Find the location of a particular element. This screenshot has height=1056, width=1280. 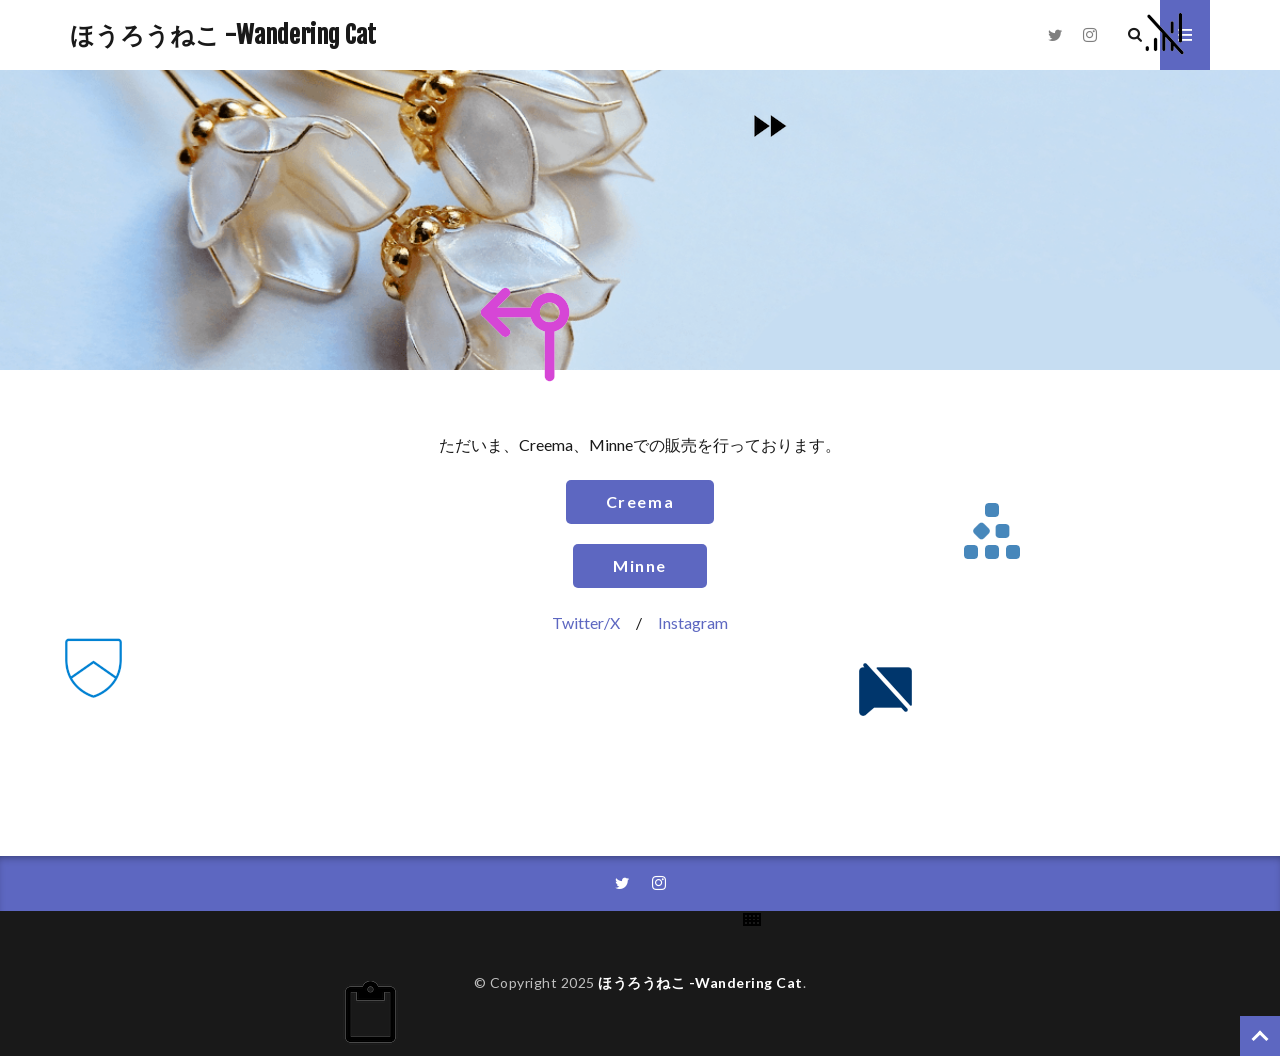

view stacked or layered resources is located at coordinates (992, 531).